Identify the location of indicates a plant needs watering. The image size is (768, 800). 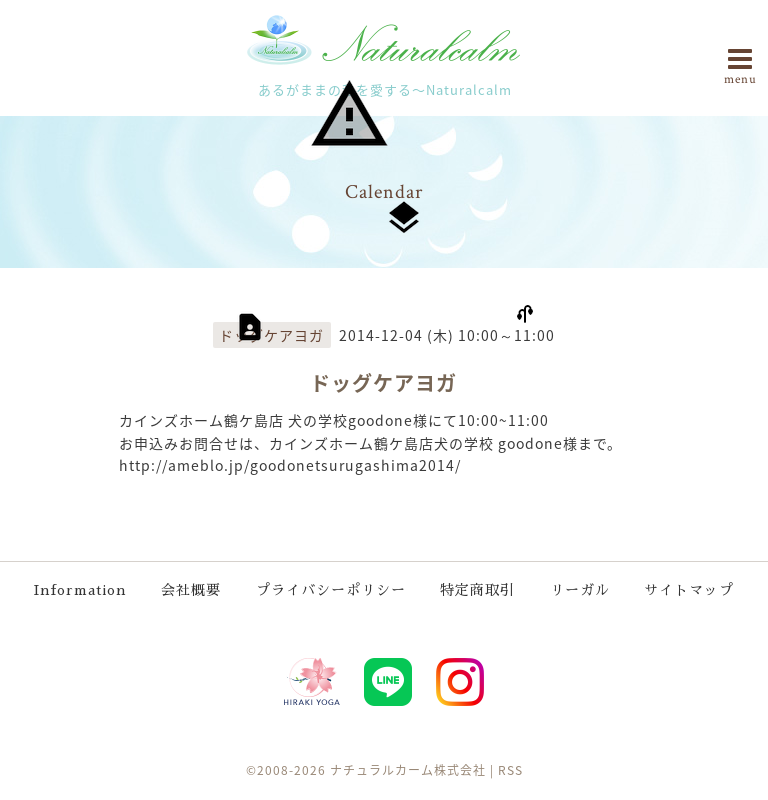
(525, 314).